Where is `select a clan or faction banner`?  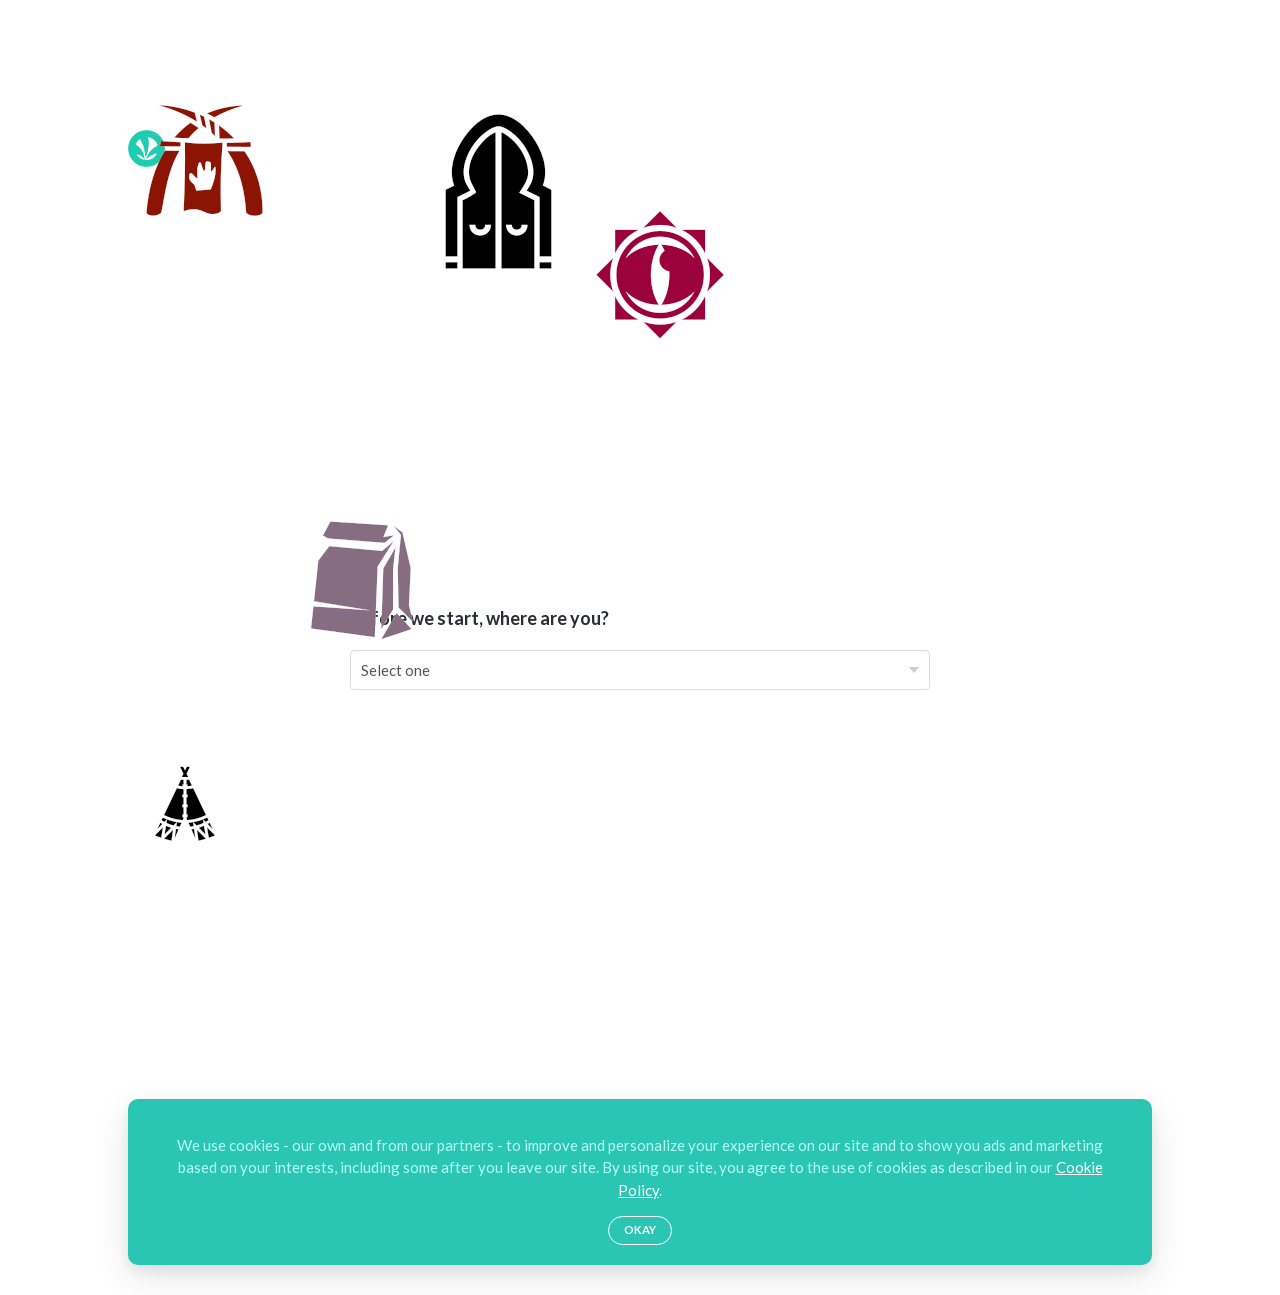
select a clan or faction banner is located at coordinates (204, 160).